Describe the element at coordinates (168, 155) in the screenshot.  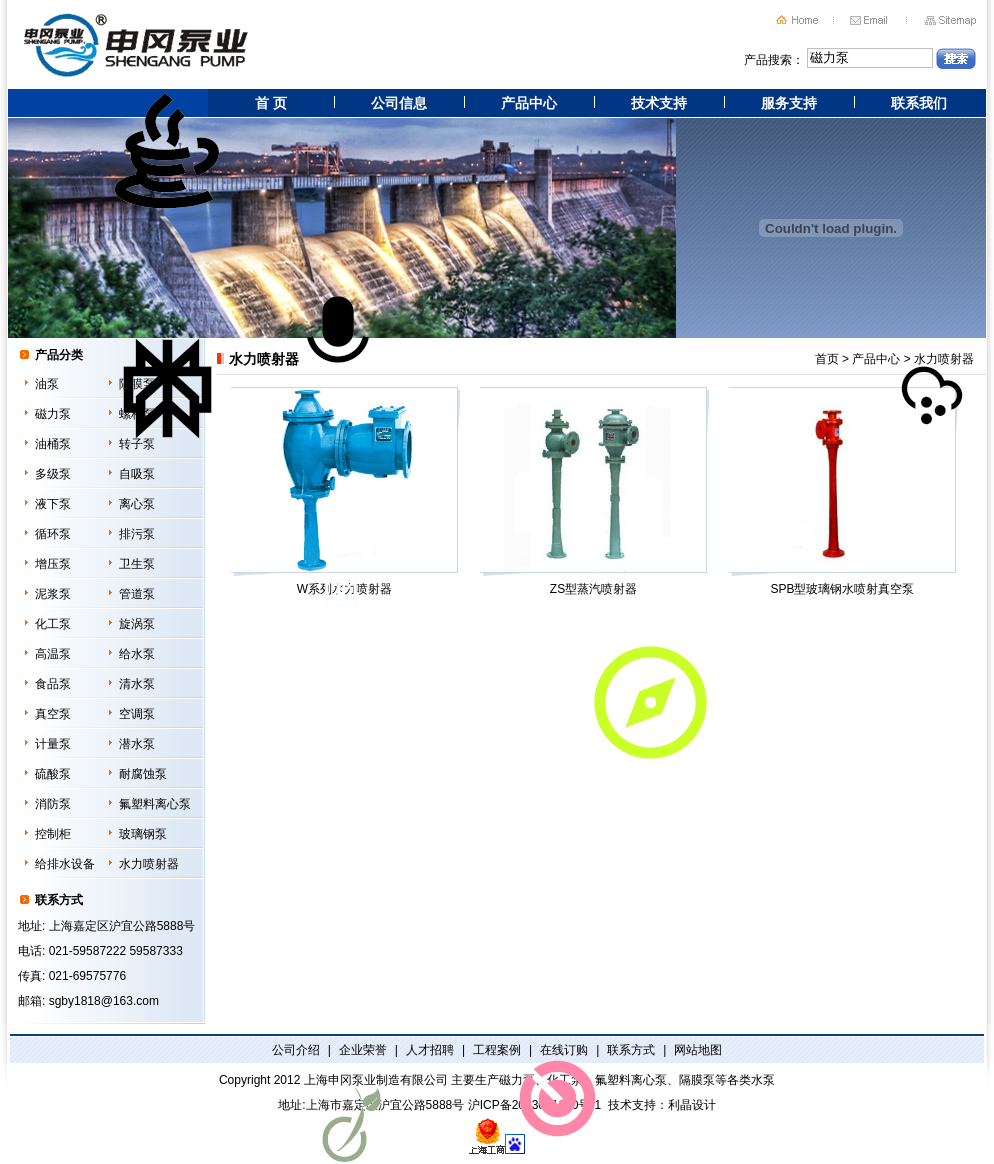
I see `indicates java programming language or technology` at that location.